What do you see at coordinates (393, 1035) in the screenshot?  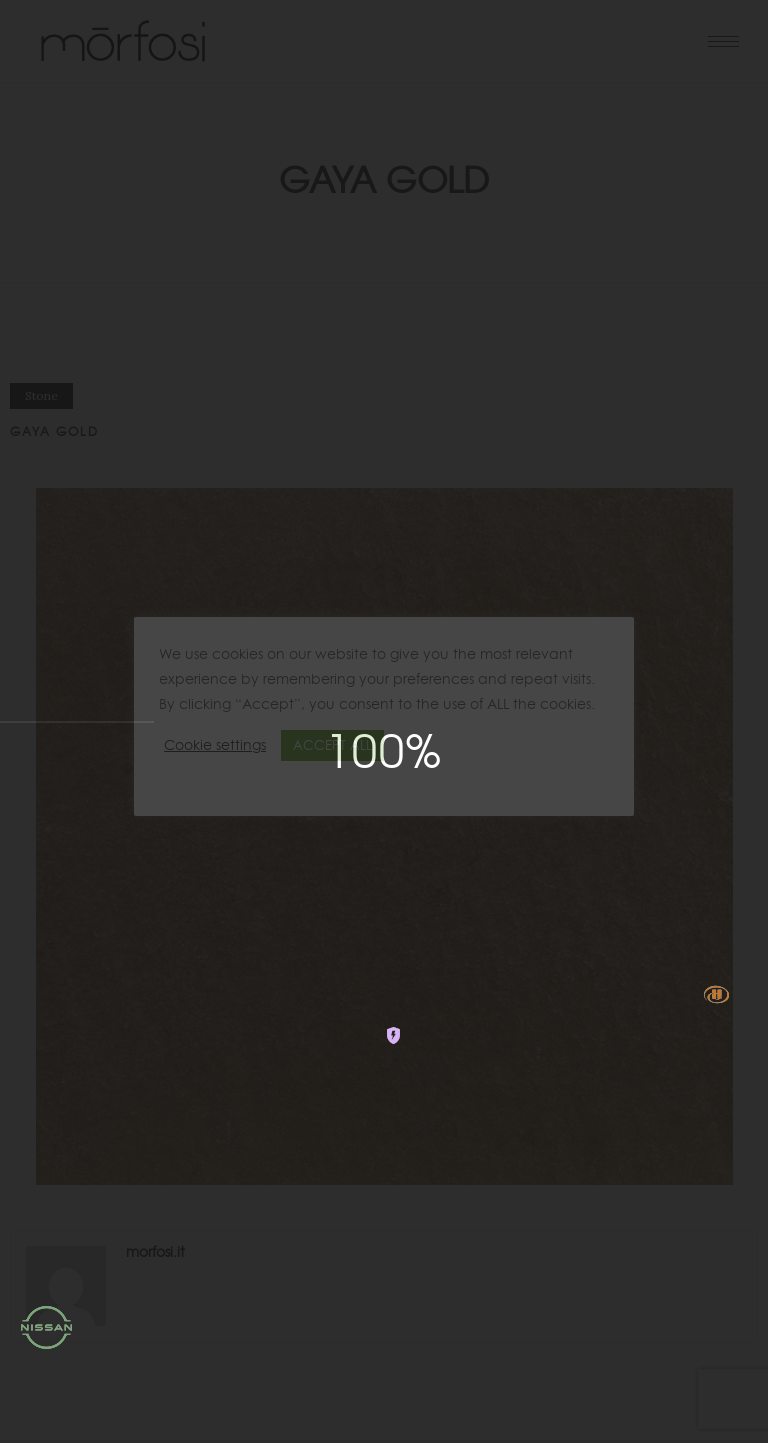 I see `socket security logo` at bounding box center [393, 1035].